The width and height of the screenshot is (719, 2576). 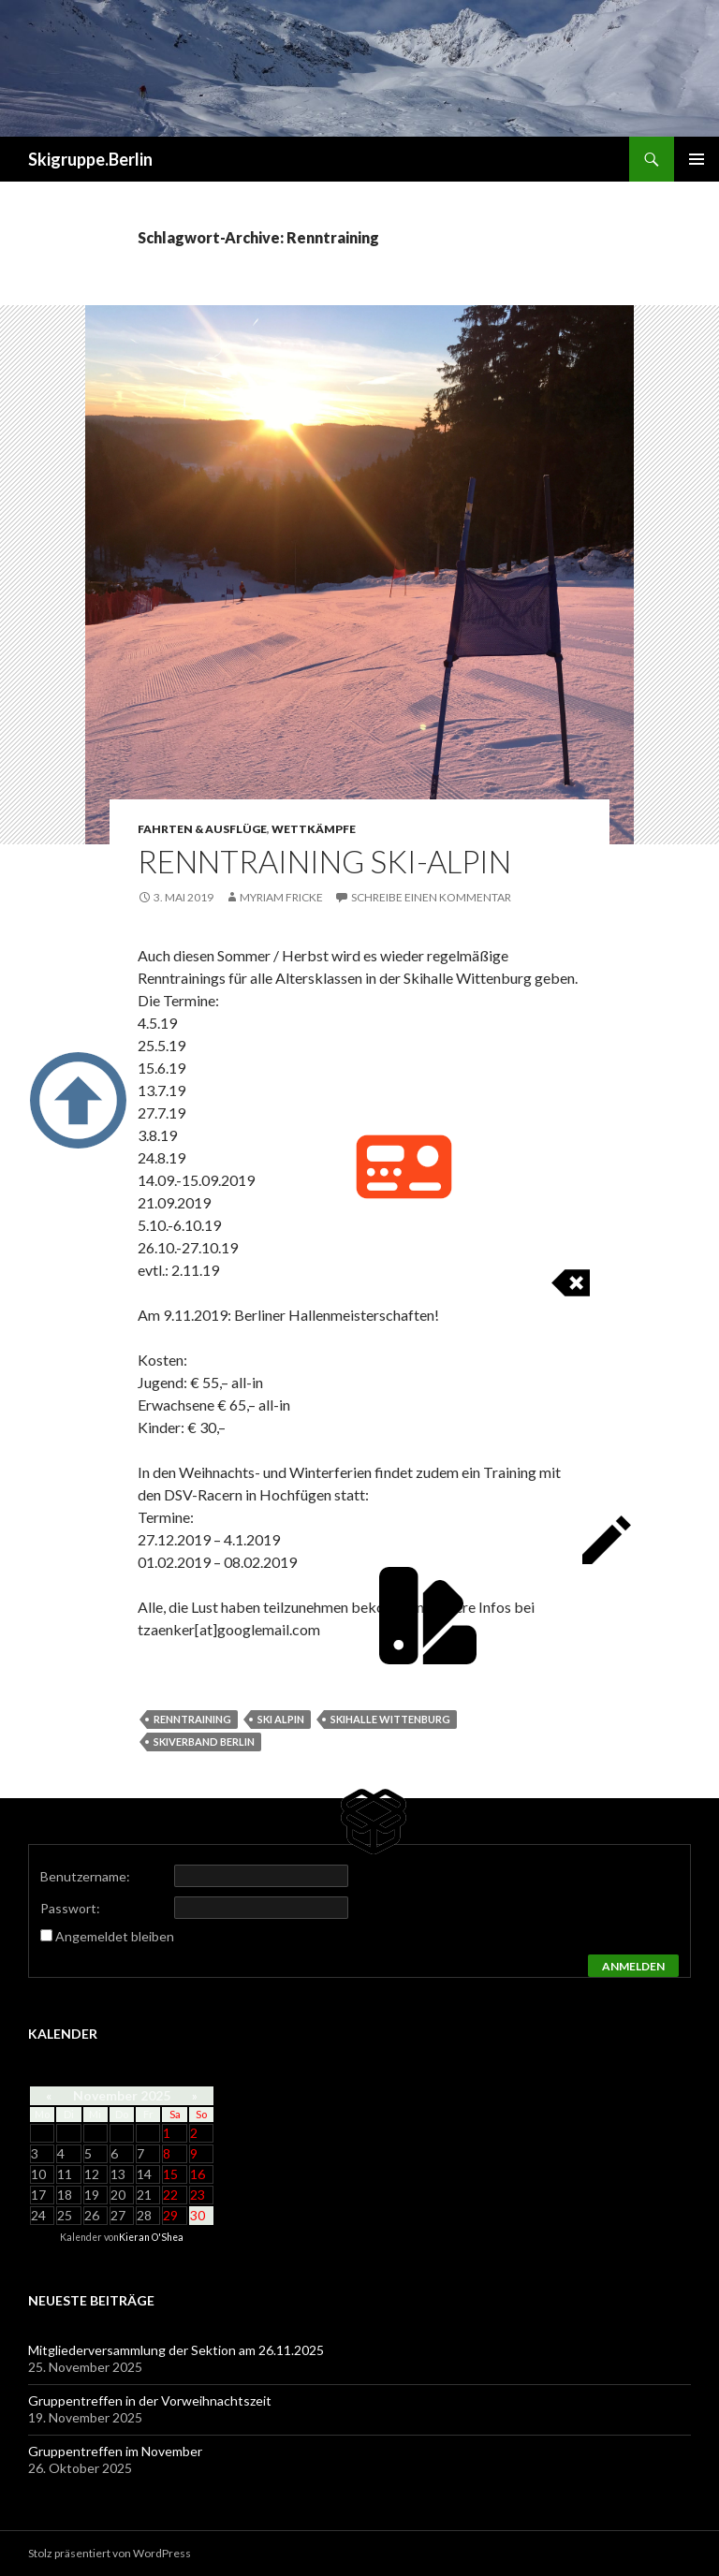 I want to click on scroll to top of page, so click(x=78, y=1100).